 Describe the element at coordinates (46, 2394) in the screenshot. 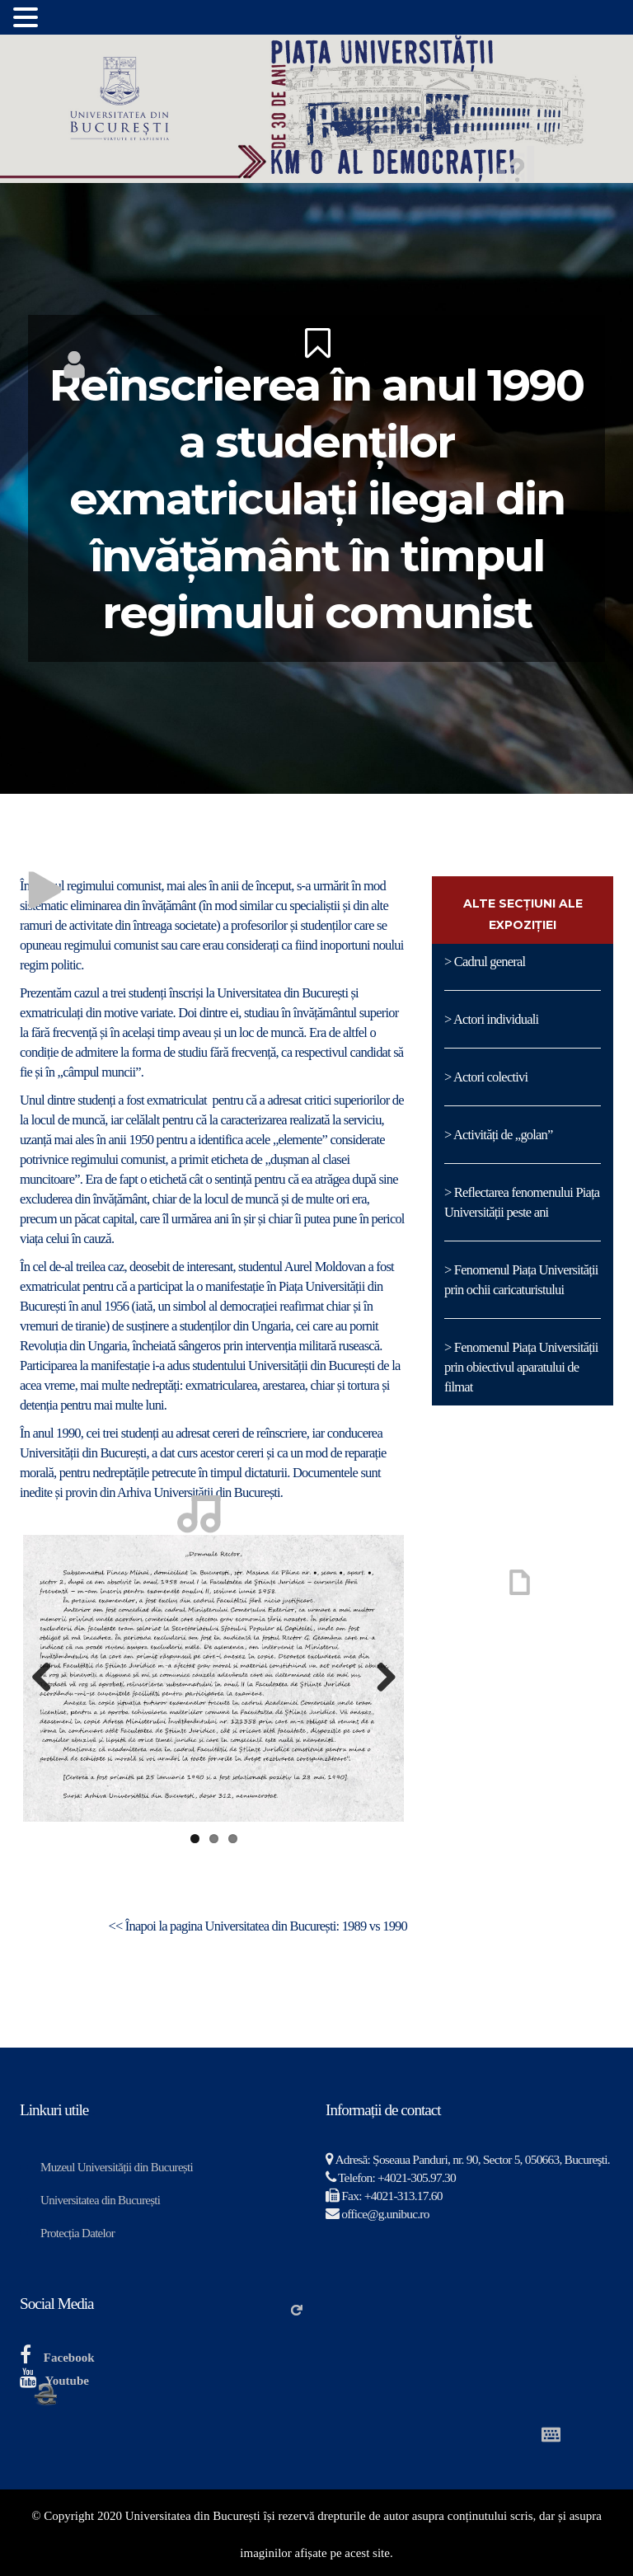

I see `apply strikethrough formatting to selected text` at that location.